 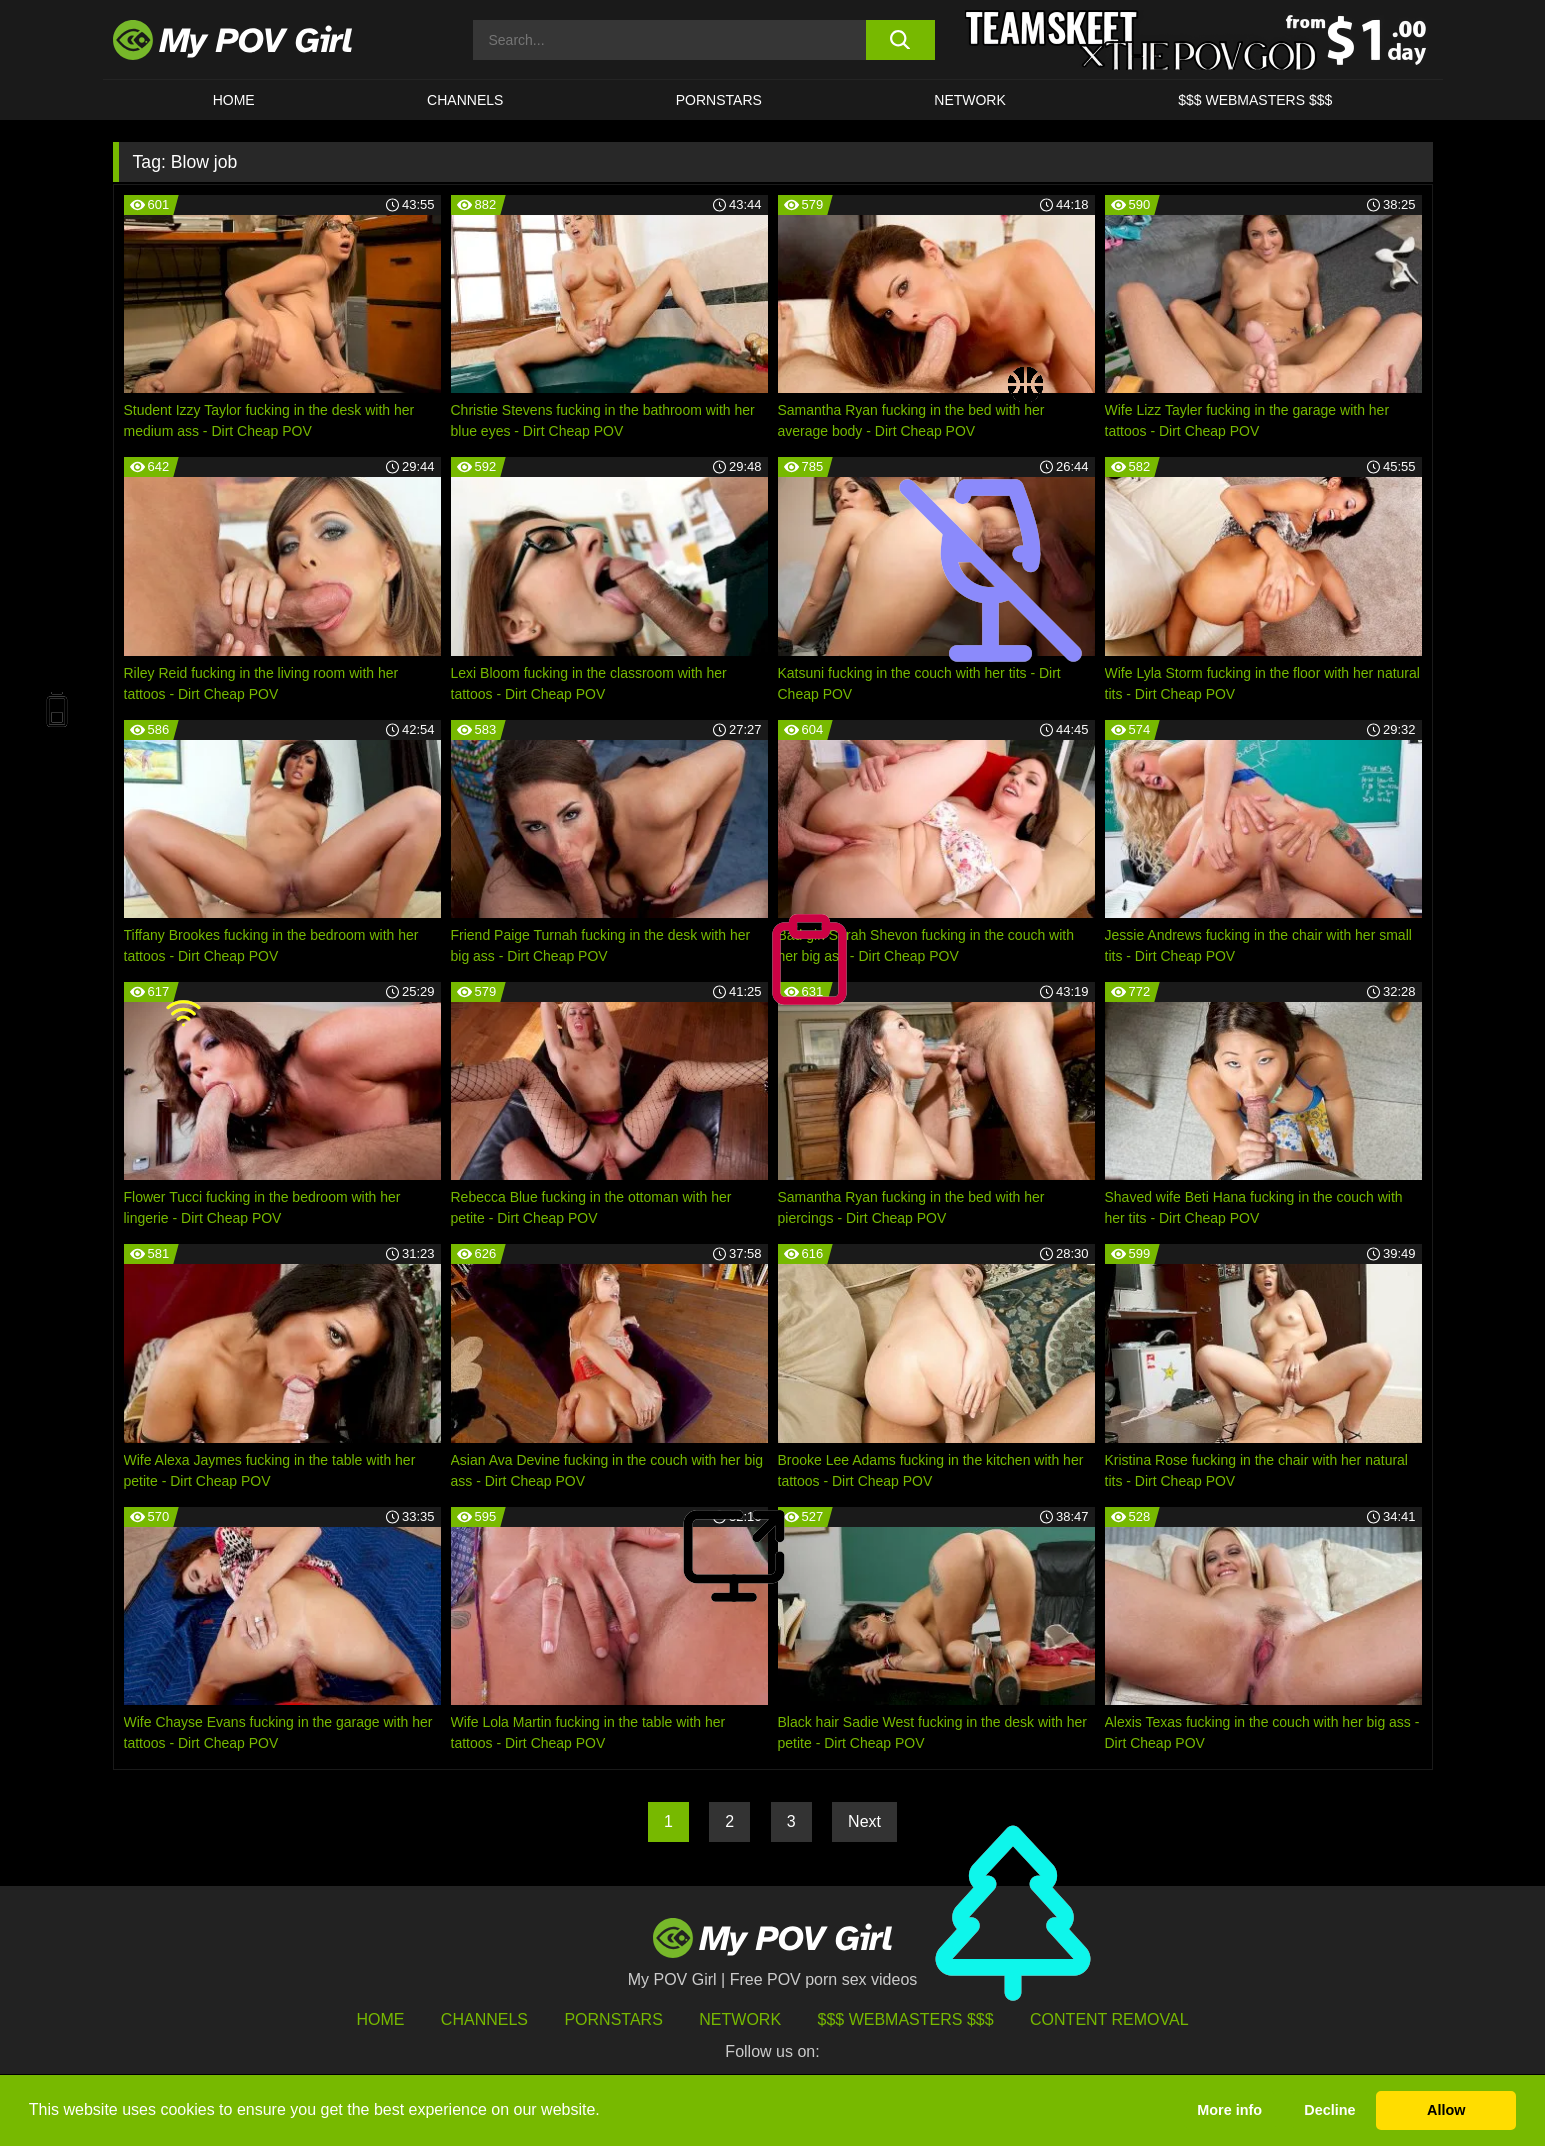 I want to click on copy content to clipboard, so click(x=809, y=959).